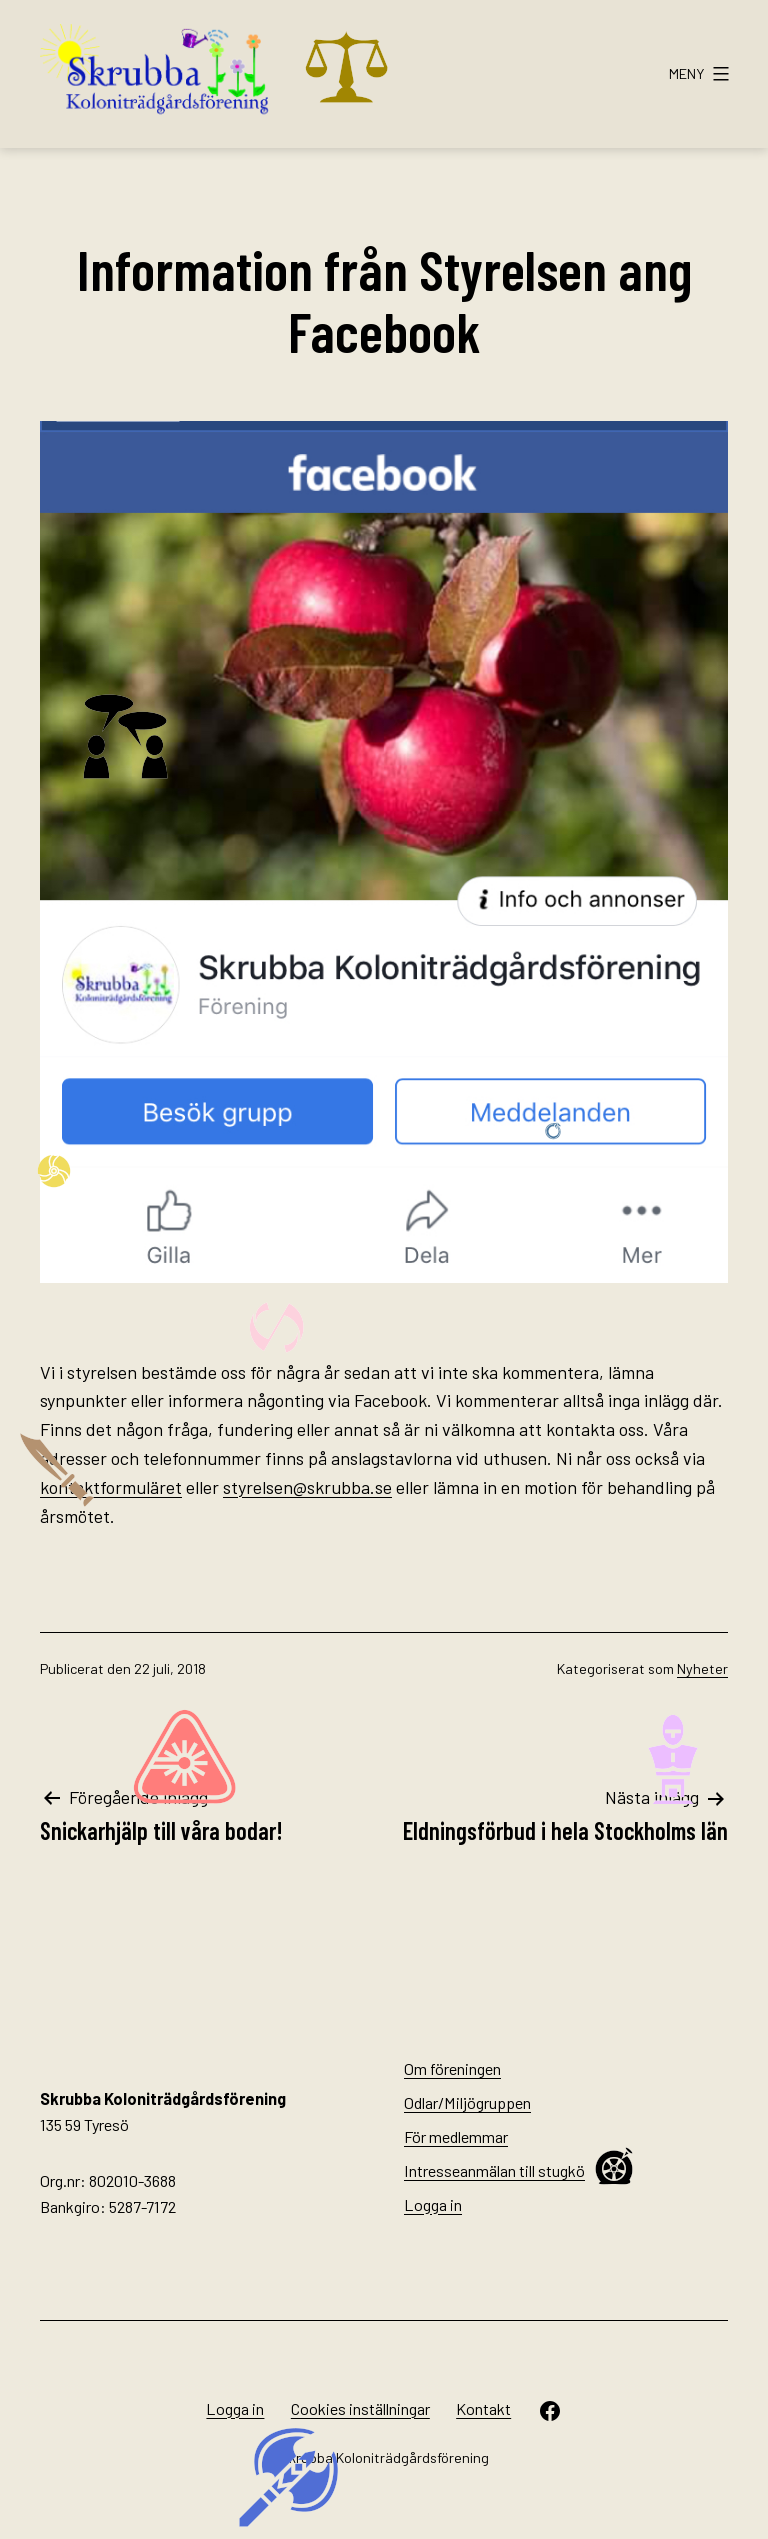 The height and width of the screenshot is (2539, 768). Describe the element at coordinates (553, 1131) in the screenshot. I see `indicates infinite loop or cyclical process` at that location.